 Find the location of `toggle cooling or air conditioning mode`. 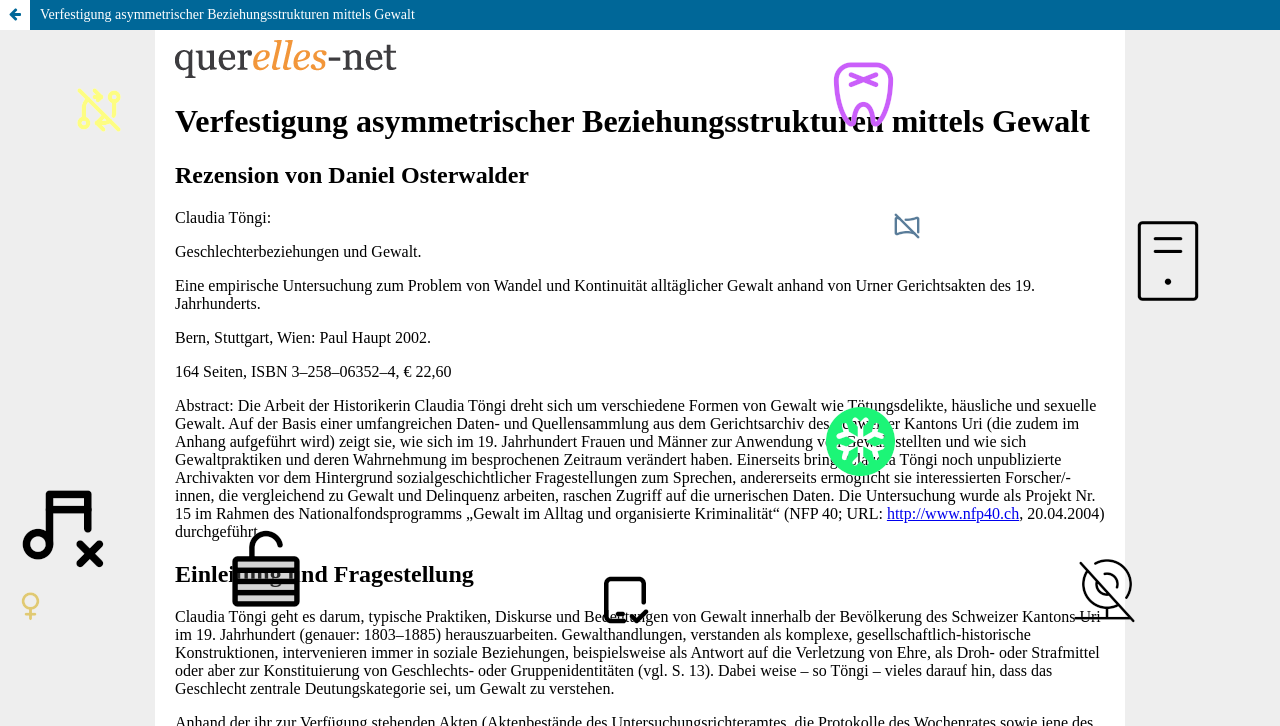

toggle cooling or air conditioning mode is located at coordinates (860, 441).